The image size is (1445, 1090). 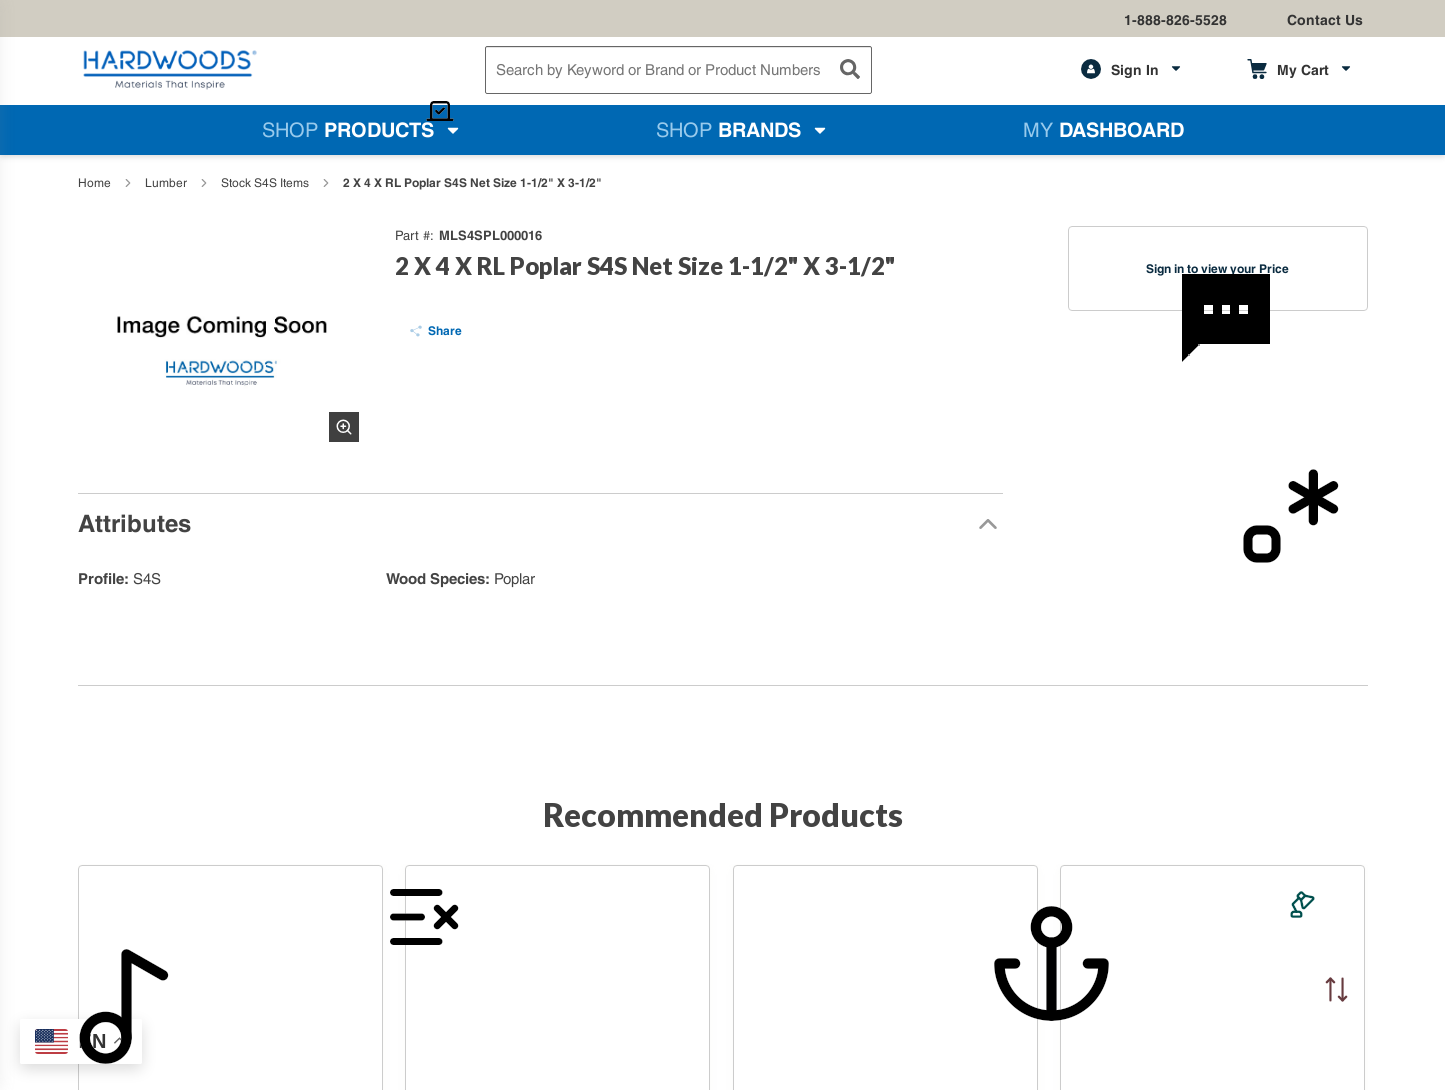 What do you see at coordinates (1290, 516) in the screenshot?
I see `access regular expression search options` at bounding box center [1290, 516].